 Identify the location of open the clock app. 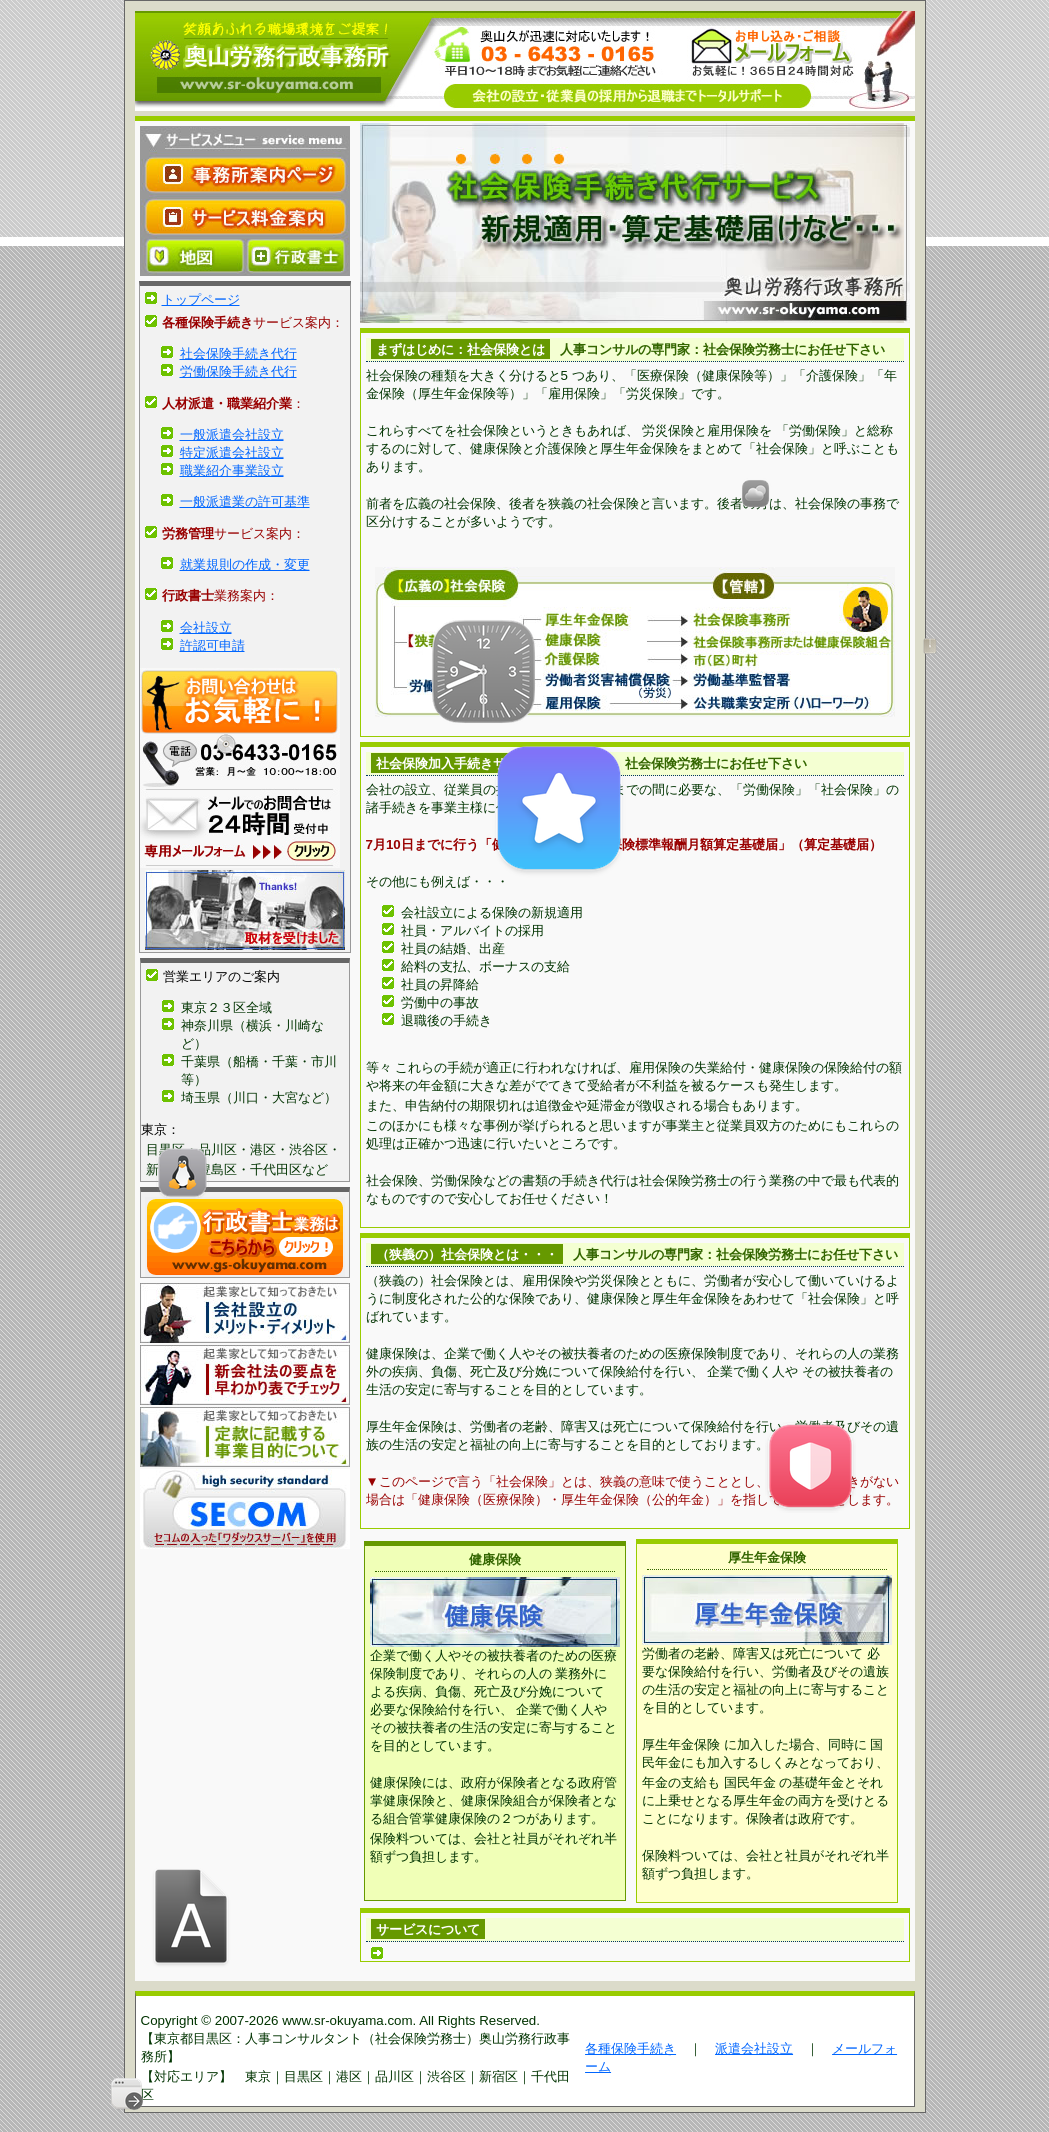
(483, 671).